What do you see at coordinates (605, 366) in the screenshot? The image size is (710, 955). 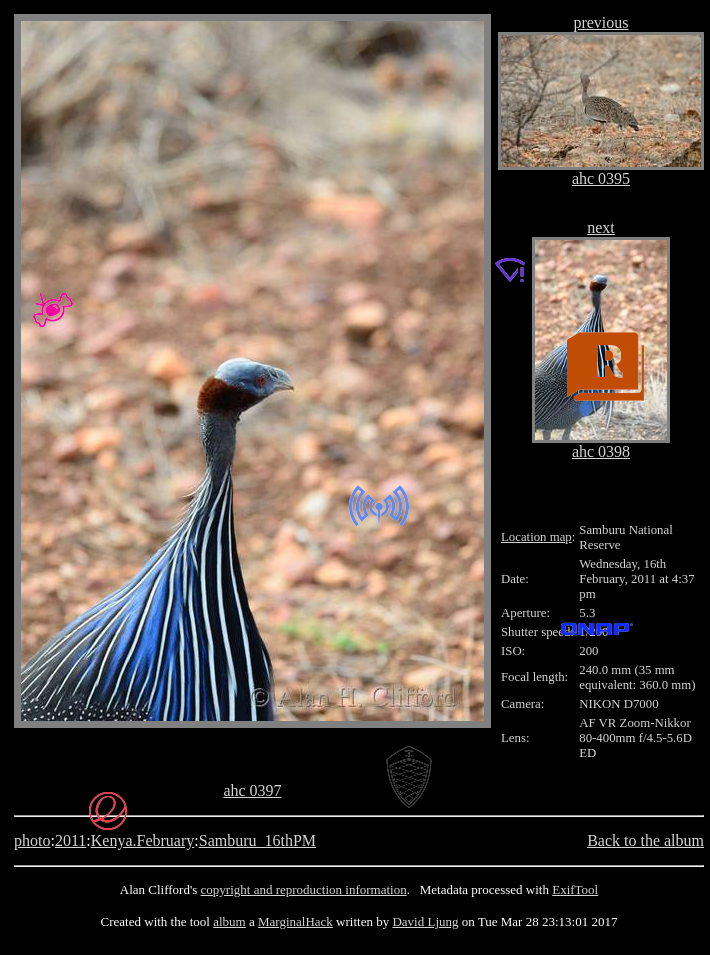 I see `open Autodesk Revit application` at bounding box center [605, 366].